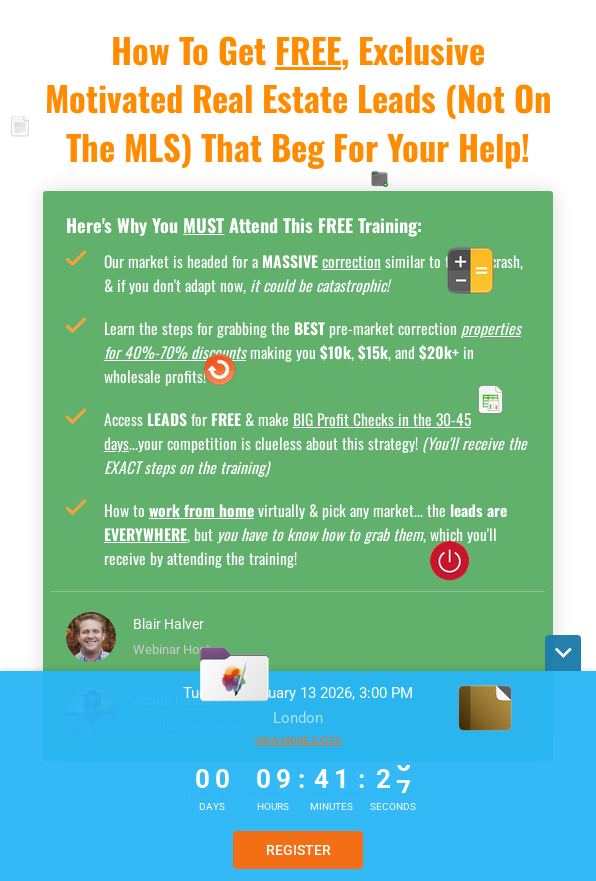 This screenshot has width=596, height=881. I want to click on change desktop wallpaper settings, so click(485, 706).